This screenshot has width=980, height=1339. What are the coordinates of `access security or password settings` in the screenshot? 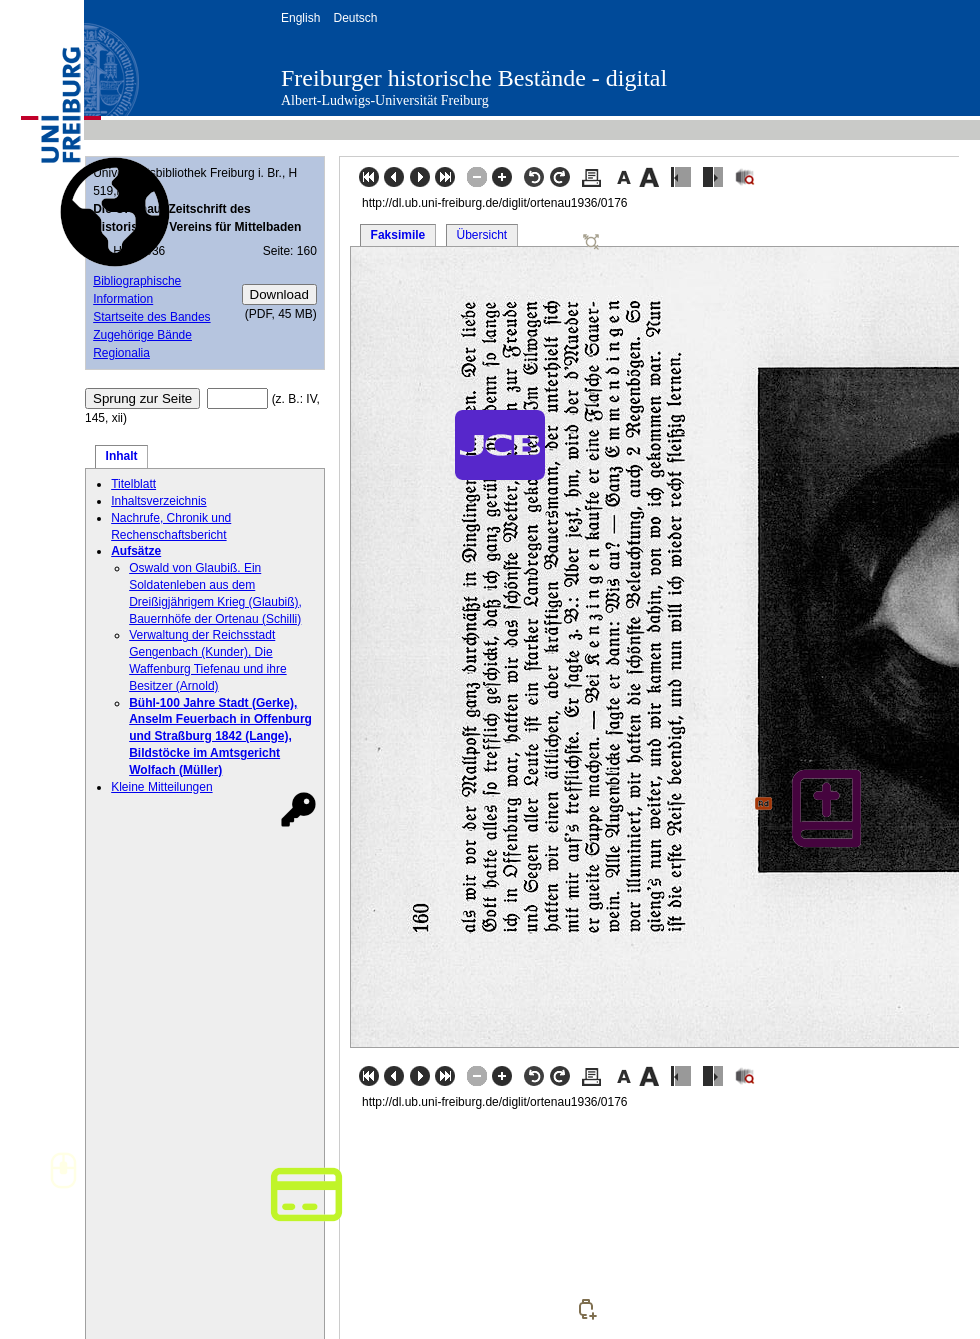 It's located at (298, 809).